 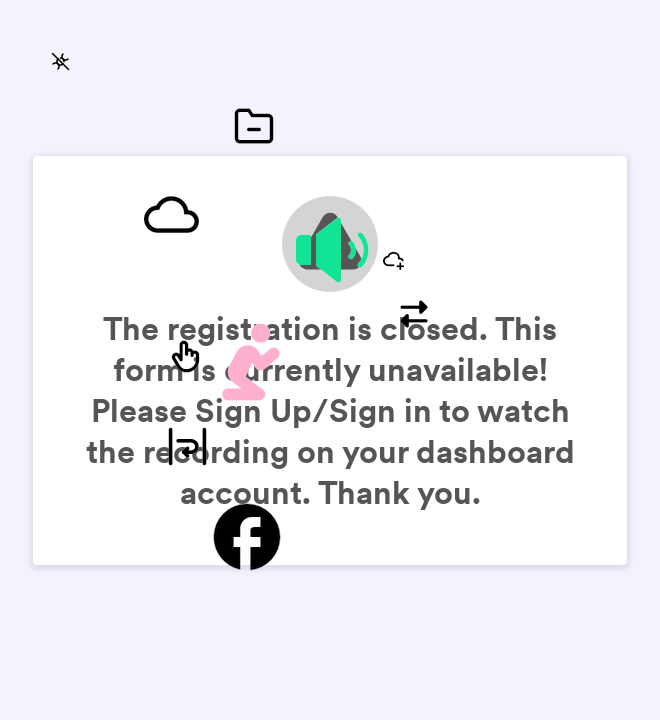 What do you see at coordinates (187, 446) in the screenshot?
I see `wrap text to column width` at bounding box center [187, 446].